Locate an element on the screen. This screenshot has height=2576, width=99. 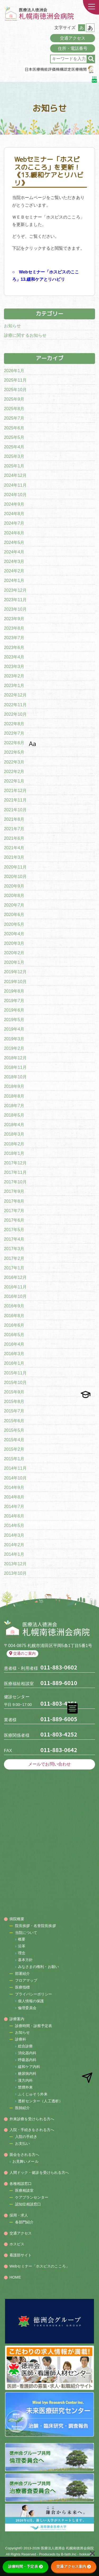
toggle case-sensitive search is located at coordinates (32, 744).